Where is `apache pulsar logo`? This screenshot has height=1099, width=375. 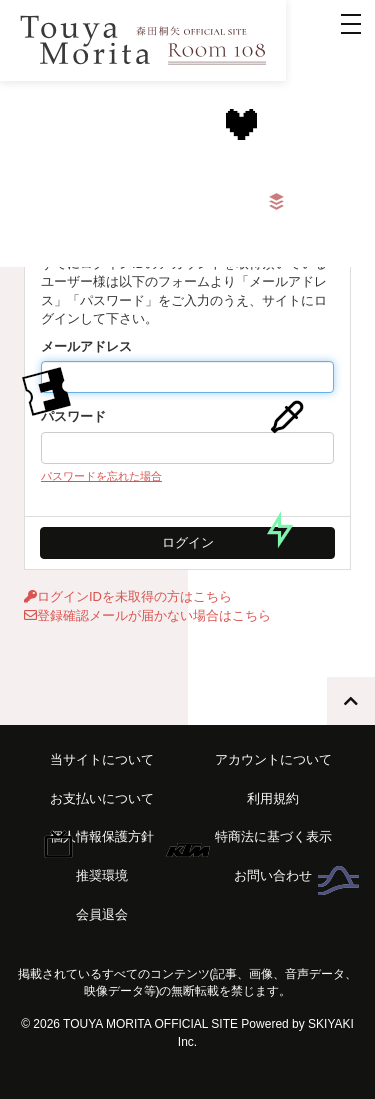
apache pulsar logo is located at coordinates (338, 880).